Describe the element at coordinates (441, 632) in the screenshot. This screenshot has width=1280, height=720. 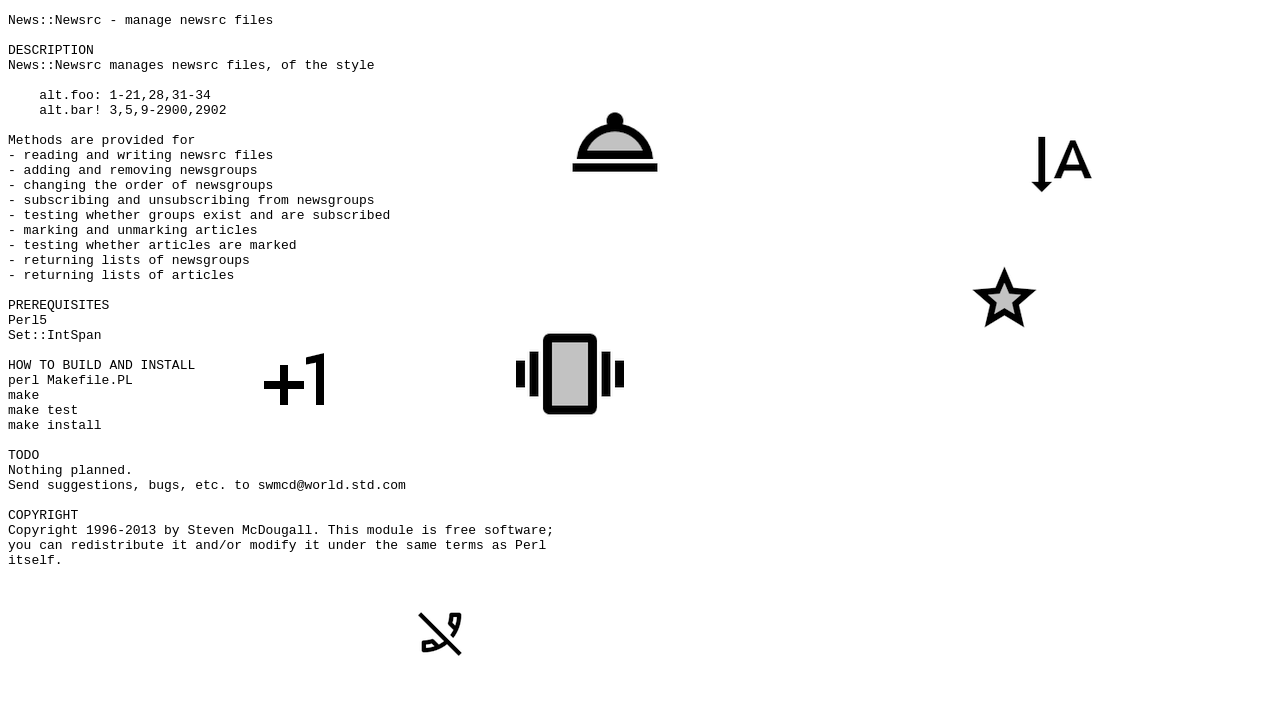
I see `phone calls are disabled or unavailable` at that location.